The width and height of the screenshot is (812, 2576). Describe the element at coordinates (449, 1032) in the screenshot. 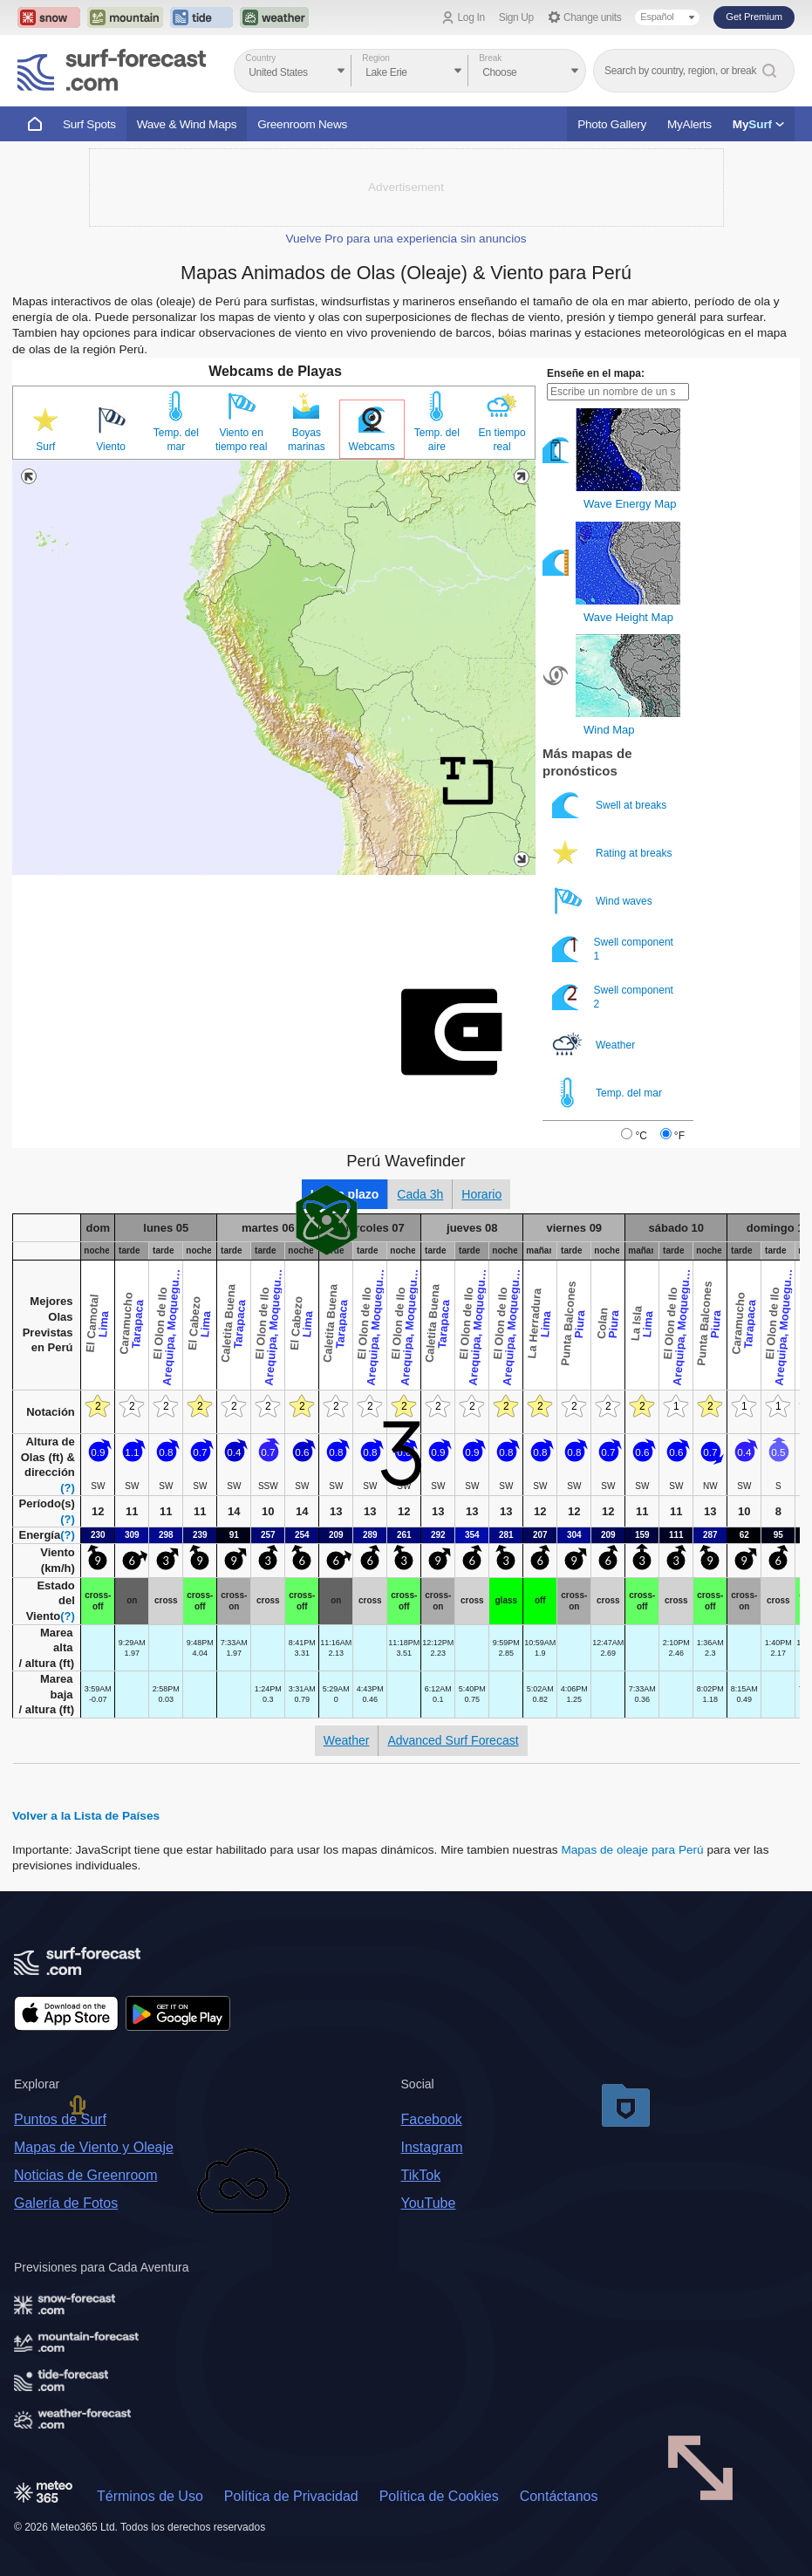

I see `access your wallet or payment methods` at that location.